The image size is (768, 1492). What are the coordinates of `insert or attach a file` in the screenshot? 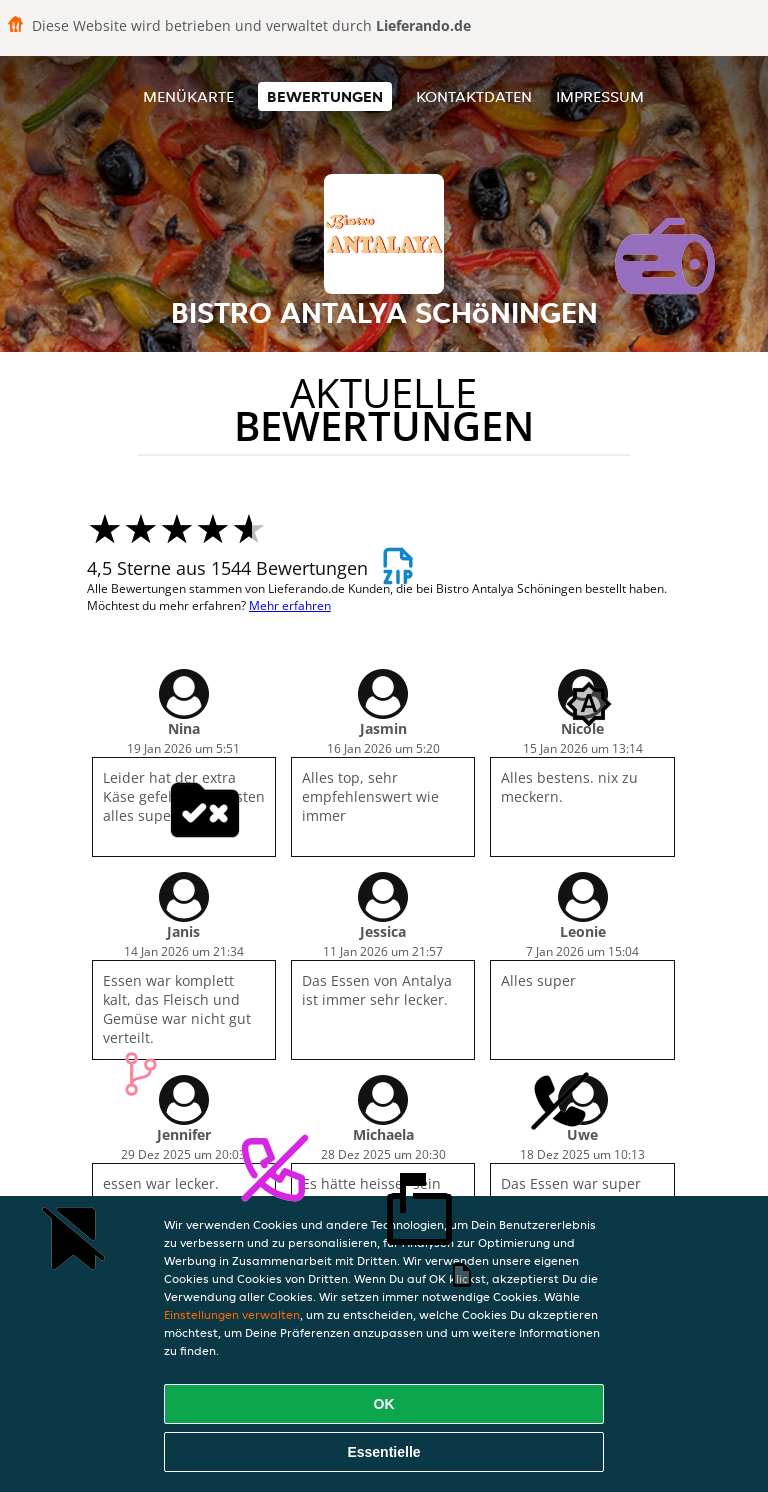 It's located at (462, 1275).